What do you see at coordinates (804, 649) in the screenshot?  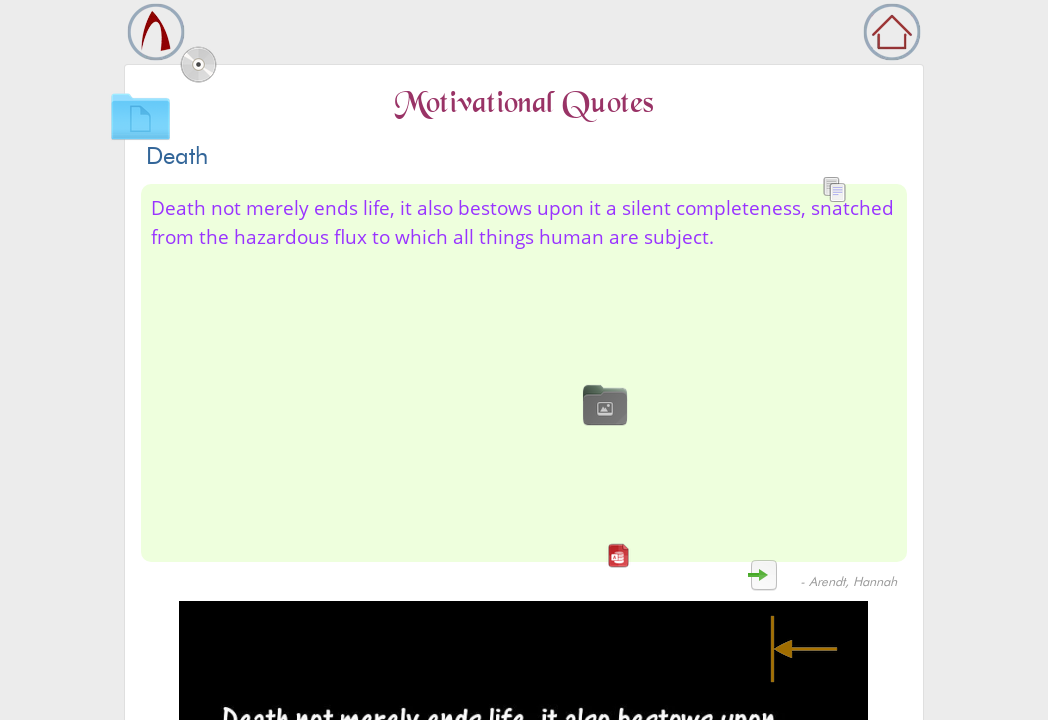 I see `go to the first item in a list or sequence` at bounding box center [804, 649].